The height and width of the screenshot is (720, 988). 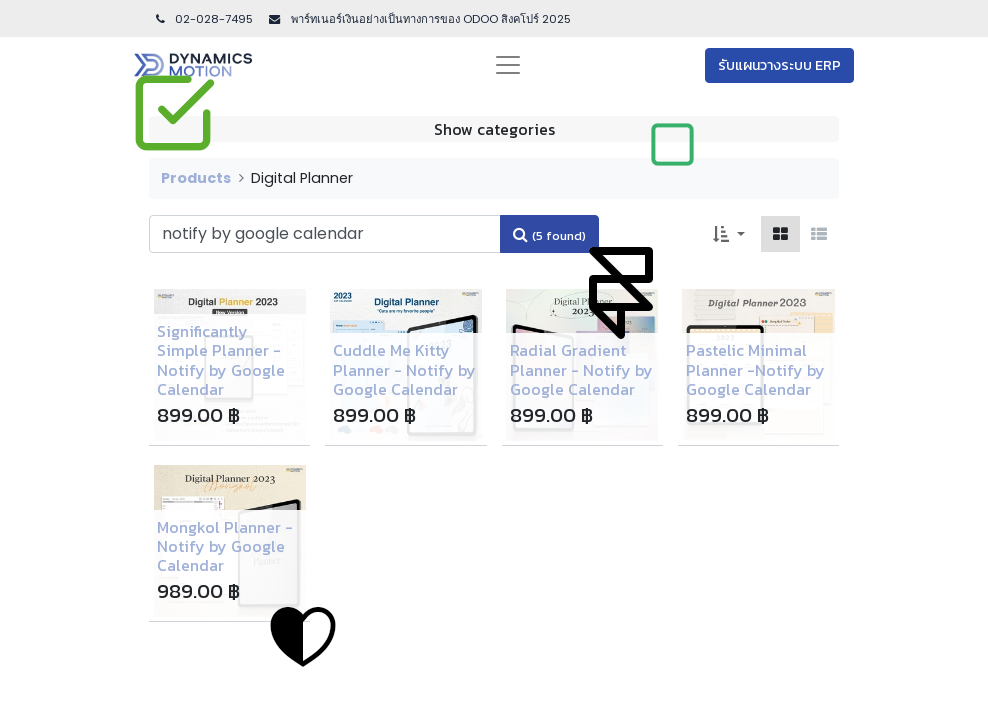 I want to click on open Framer app, so click(x=621, y=291).